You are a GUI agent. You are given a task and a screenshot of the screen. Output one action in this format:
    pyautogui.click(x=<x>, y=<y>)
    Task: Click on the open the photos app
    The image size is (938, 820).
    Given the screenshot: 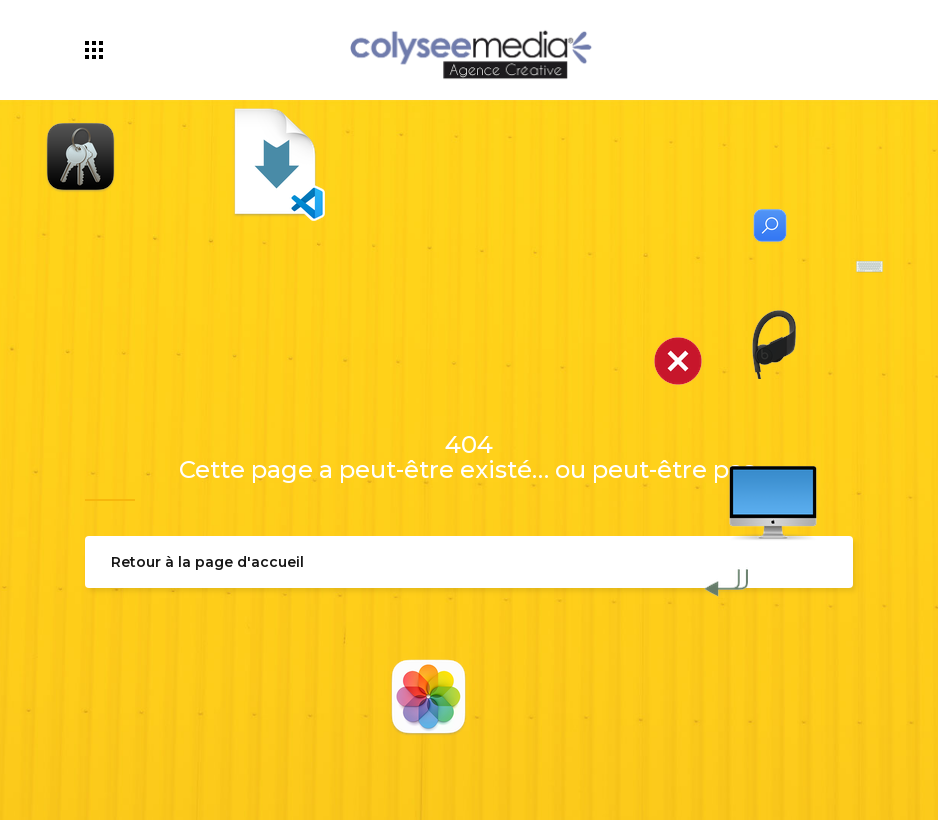 What is the action you would take?
    pyautogui.click(x=428, y=696)
    